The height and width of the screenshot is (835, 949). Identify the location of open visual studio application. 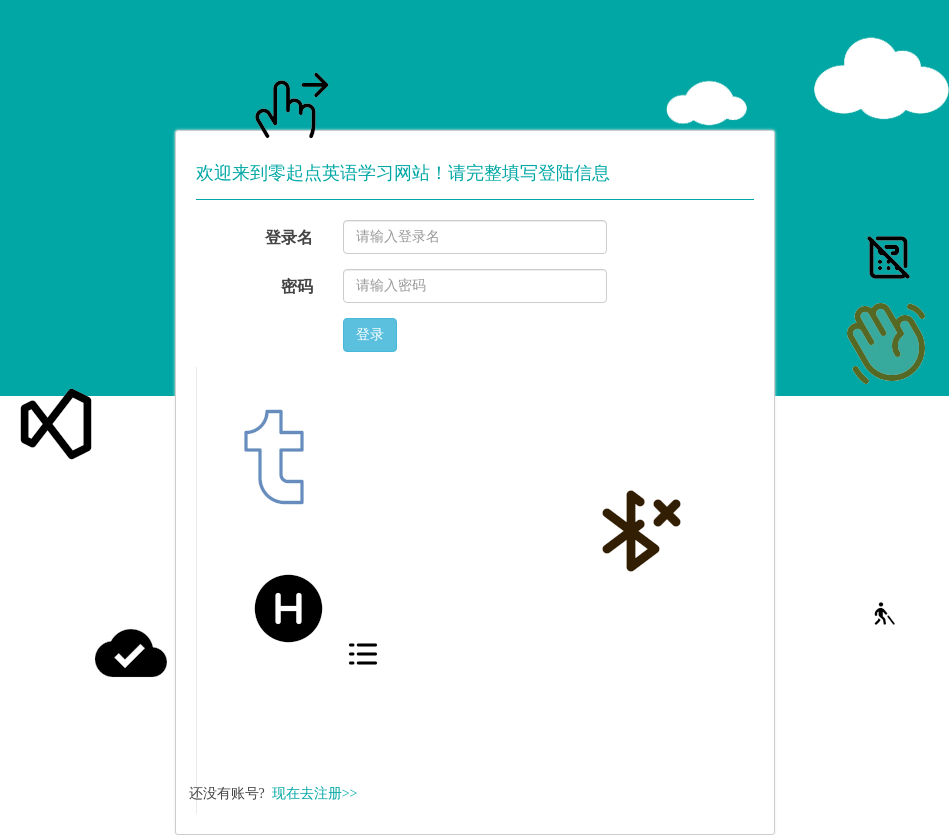
(56, 424).